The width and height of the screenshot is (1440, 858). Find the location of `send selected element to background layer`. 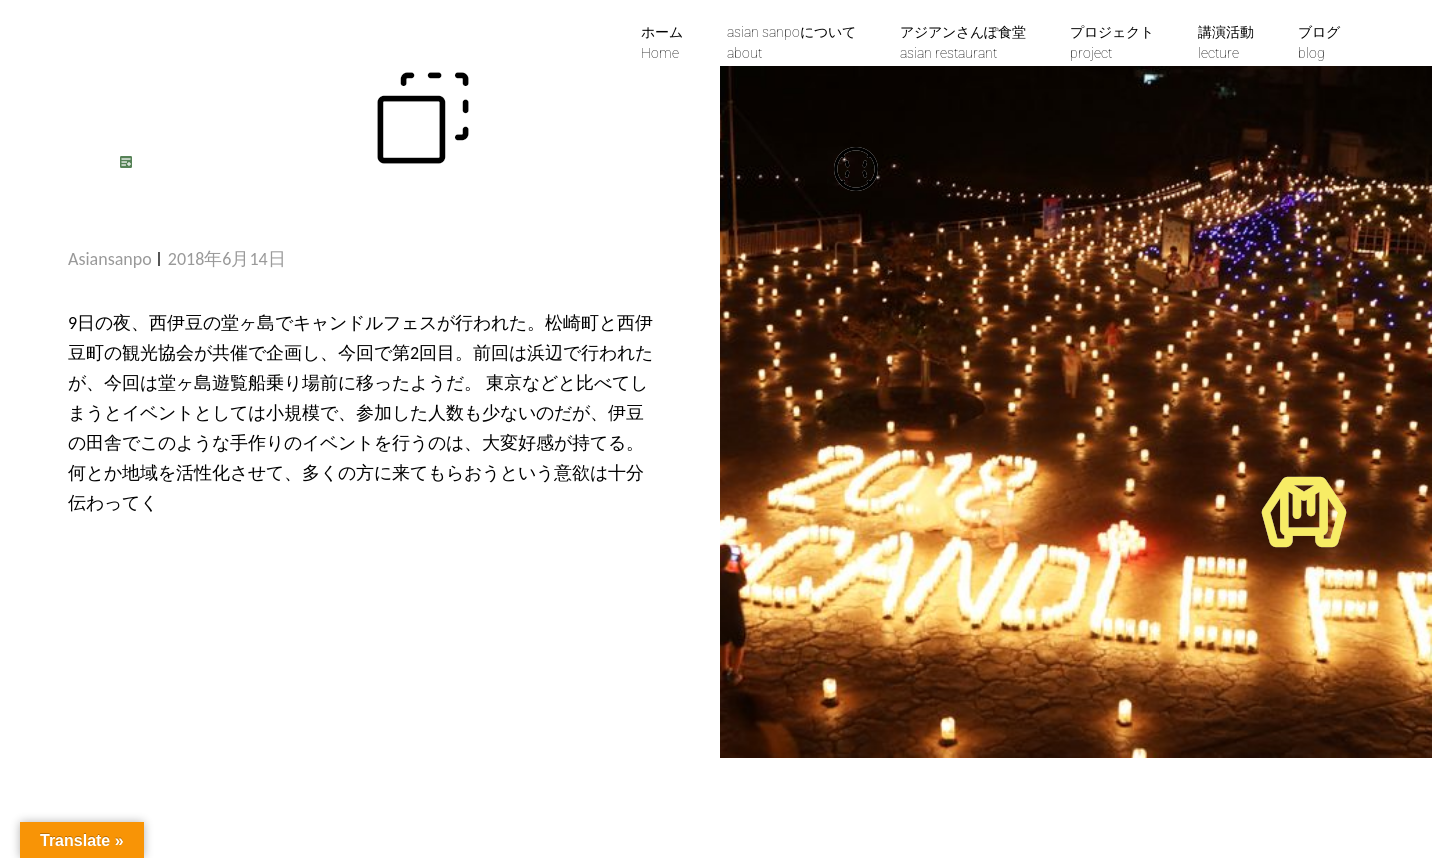

send selected element to background layer is located at coordinates (423, 118).